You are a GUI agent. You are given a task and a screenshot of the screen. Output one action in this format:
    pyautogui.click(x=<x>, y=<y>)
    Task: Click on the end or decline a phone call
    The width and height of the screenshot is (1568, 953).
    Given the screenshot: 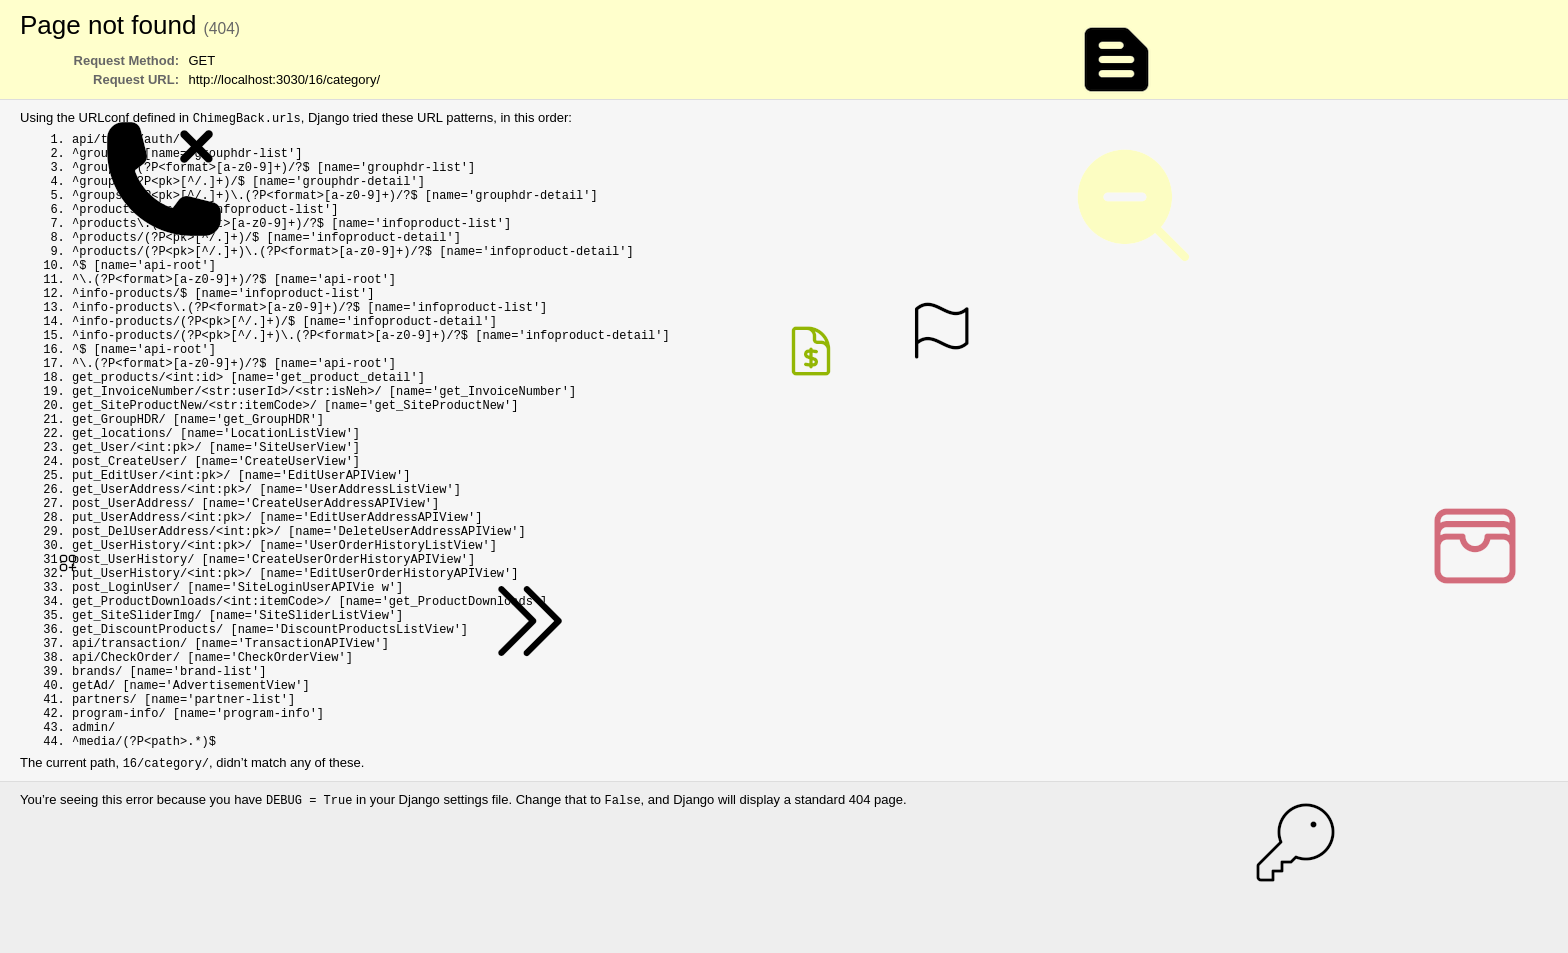 What is the action you would take?
    pyautogui.click(x=164, y=179)
    